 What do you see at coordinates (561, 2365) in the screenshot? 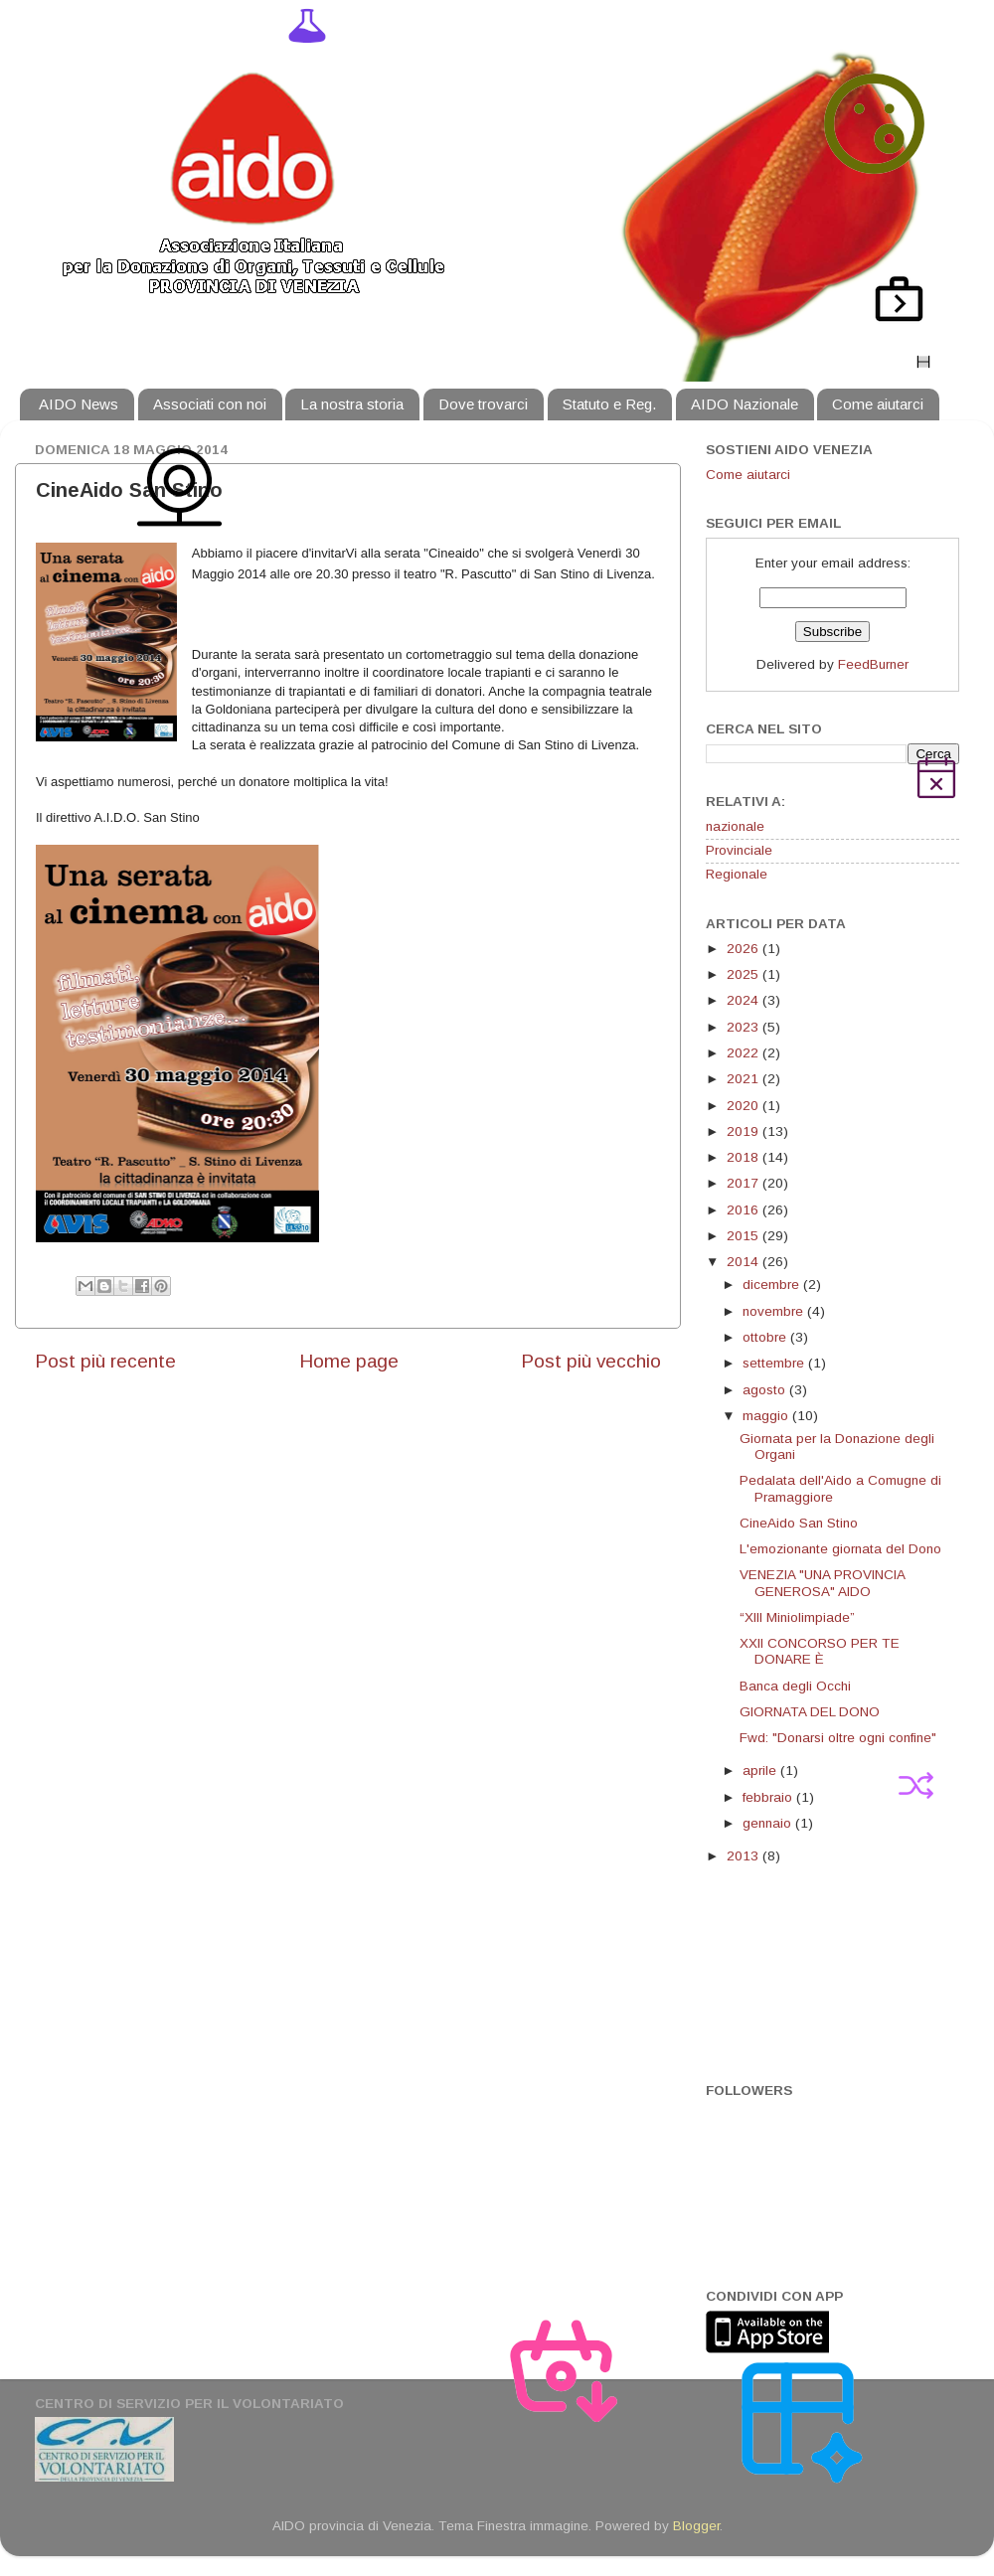
I see `download items from your shopping basket` at bounding box center [561, 2365].